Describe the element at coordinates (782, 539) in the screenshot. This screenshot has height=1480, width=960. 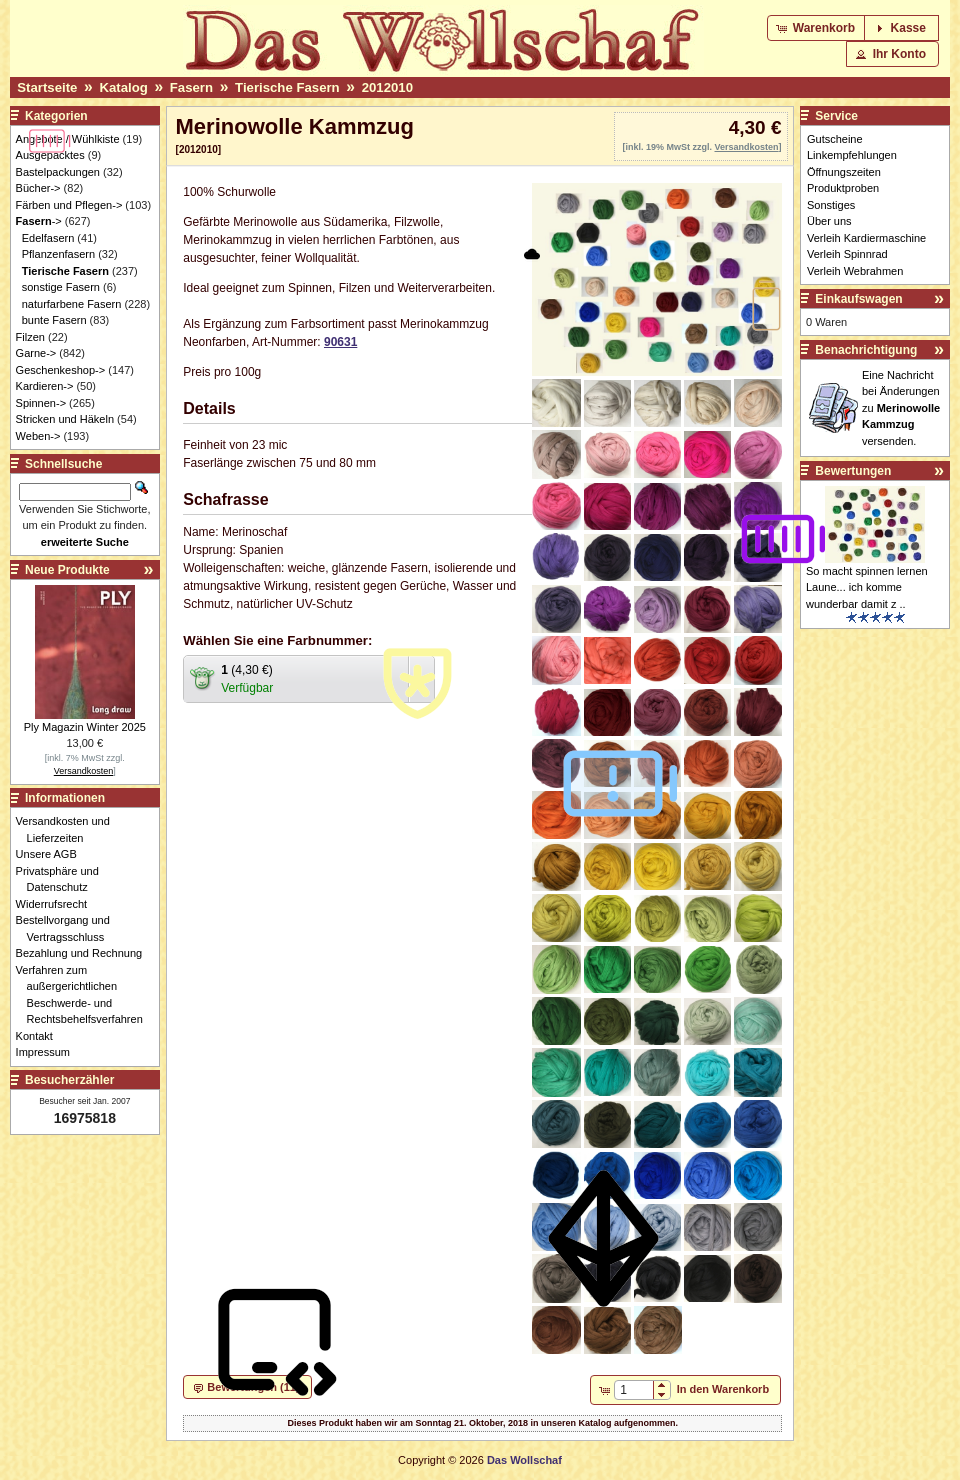
I see `indicates battery is fully charged` at that location.